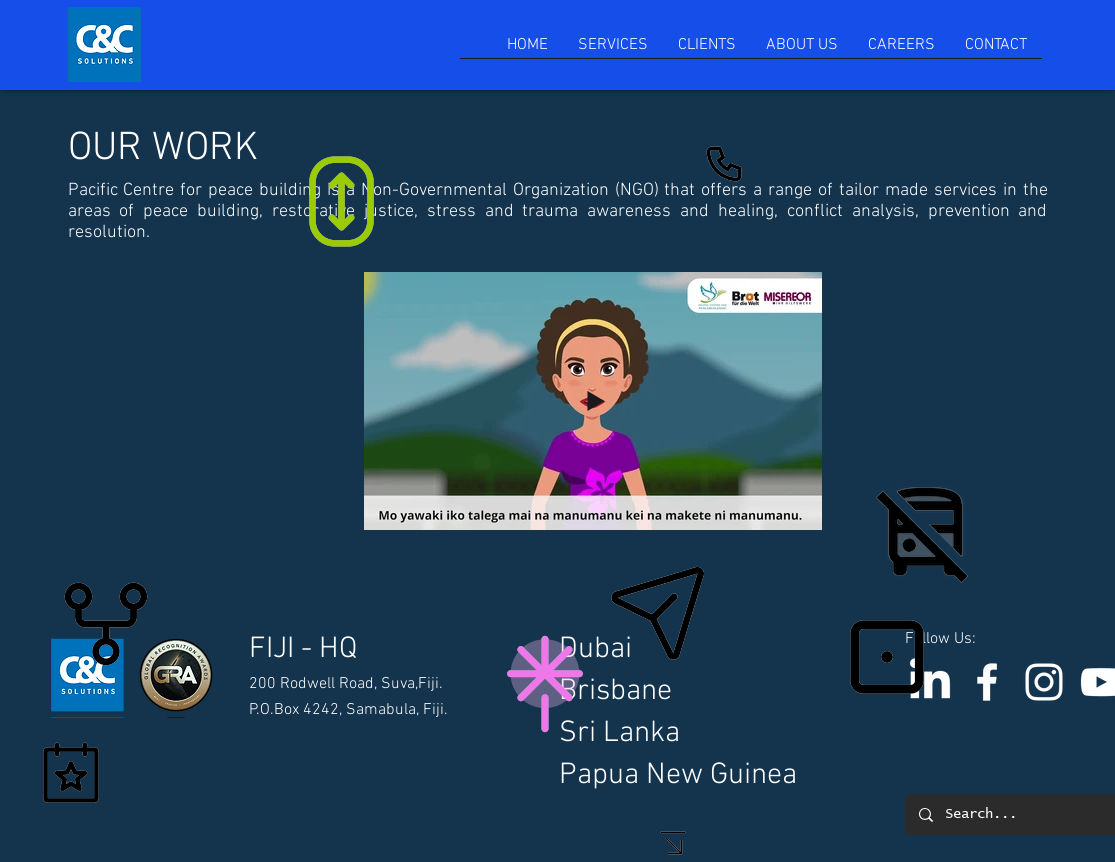 The width and height of the screenshot is (1115, 862). I want to click on move item to bottom-right corner, so click(673, 844).